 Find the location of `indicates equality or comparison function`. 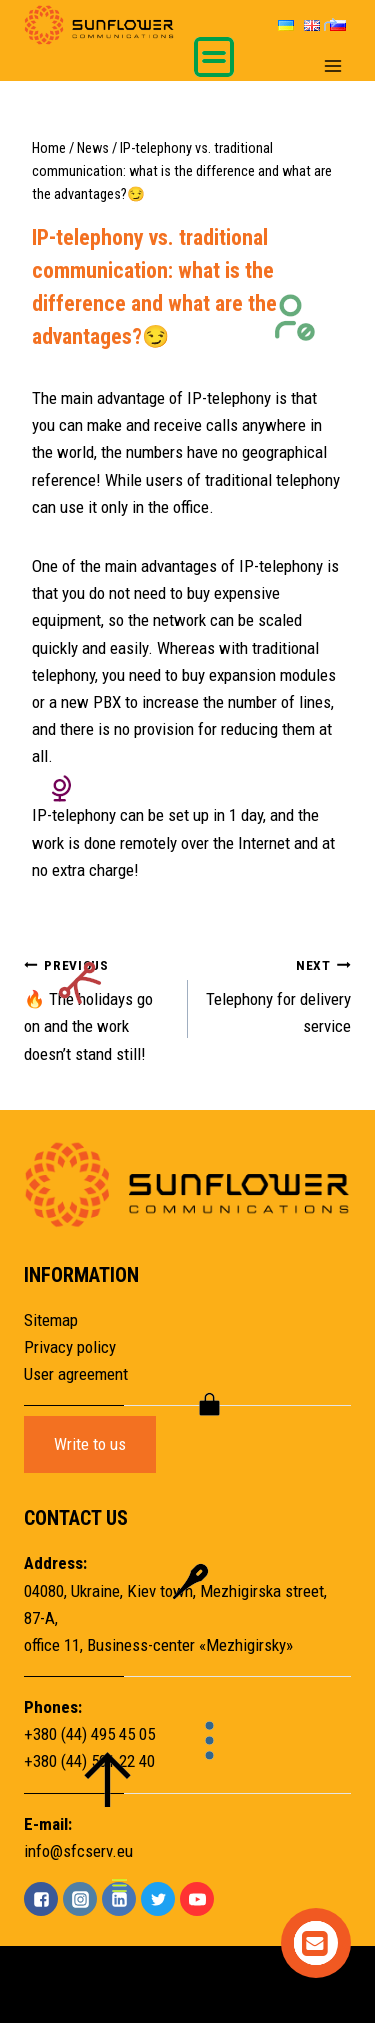

indicates equality or comparison function is located at coordinates (214, 57).